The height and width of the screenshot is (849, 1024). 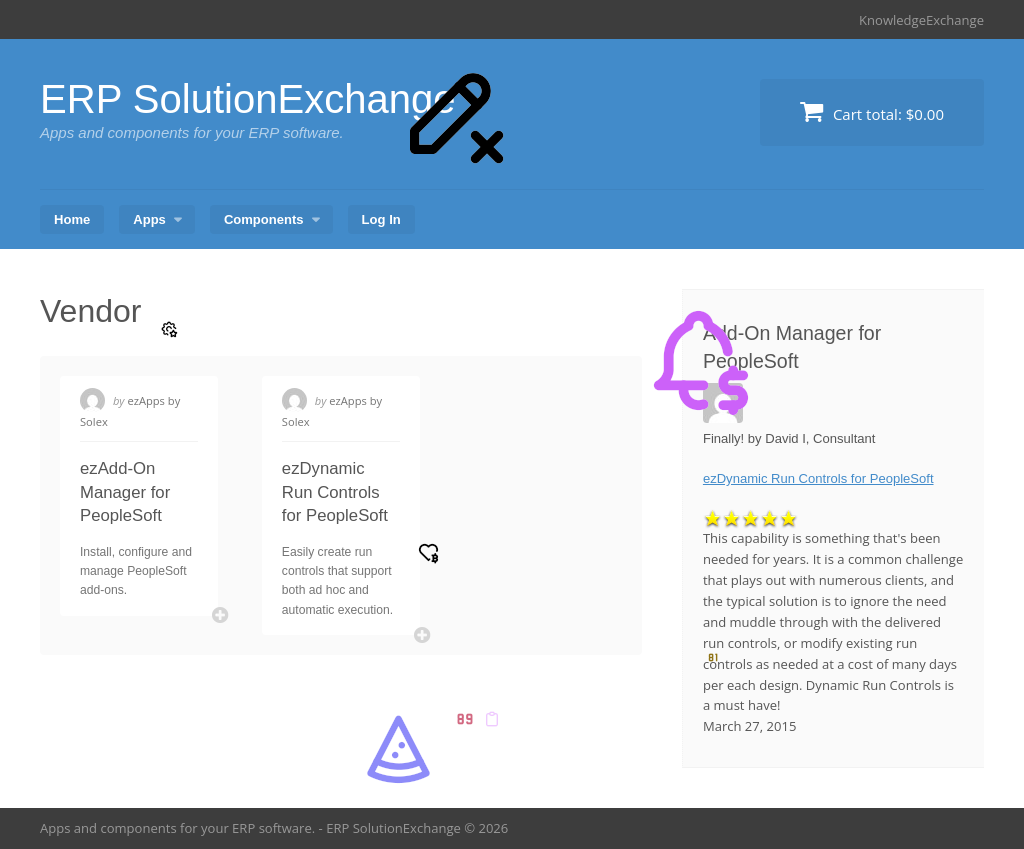 I want to click on displays the number 89 as a count or badge indicator, so click(x=465, y=719).